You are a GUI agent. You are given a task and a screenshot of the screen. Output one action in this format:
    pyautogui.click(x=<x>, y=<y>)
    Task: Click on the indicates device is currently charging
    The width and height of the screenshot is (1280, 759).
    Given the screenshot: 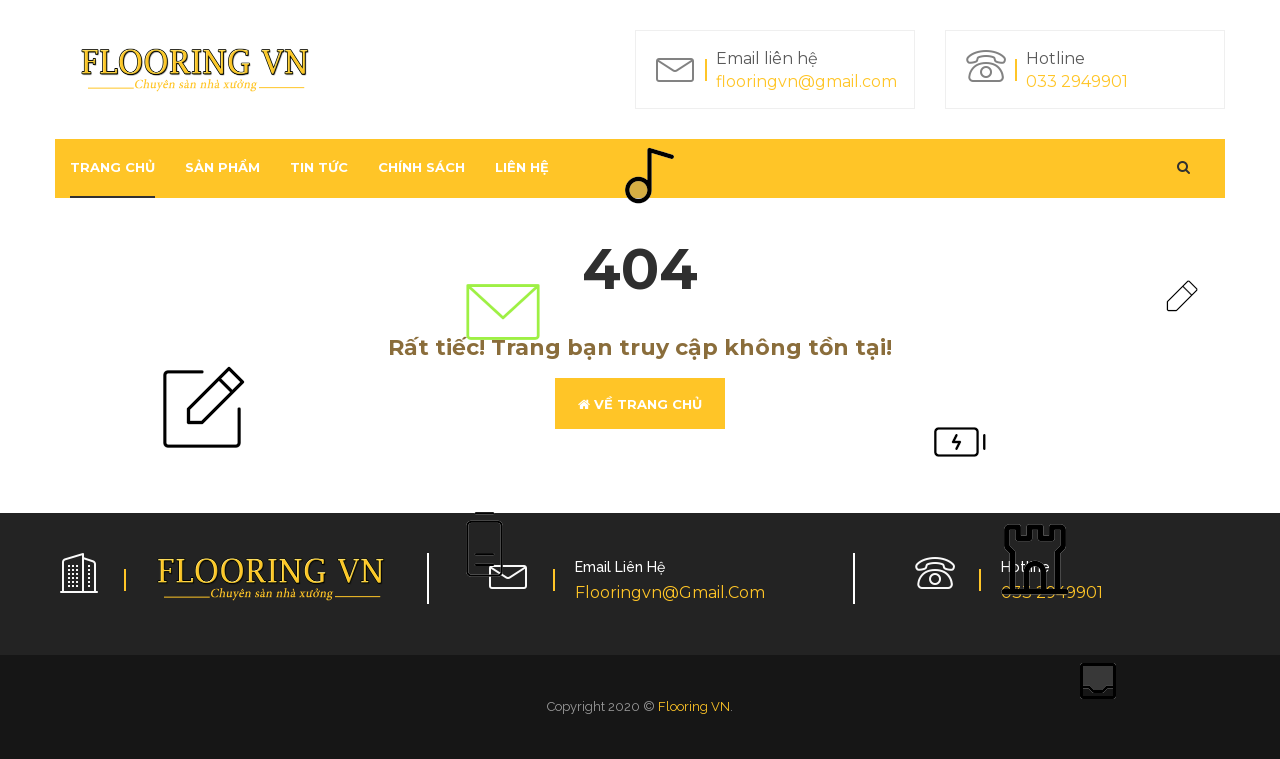 What is the action you would take?
    pyautogui.click(x=959, y=442)
    